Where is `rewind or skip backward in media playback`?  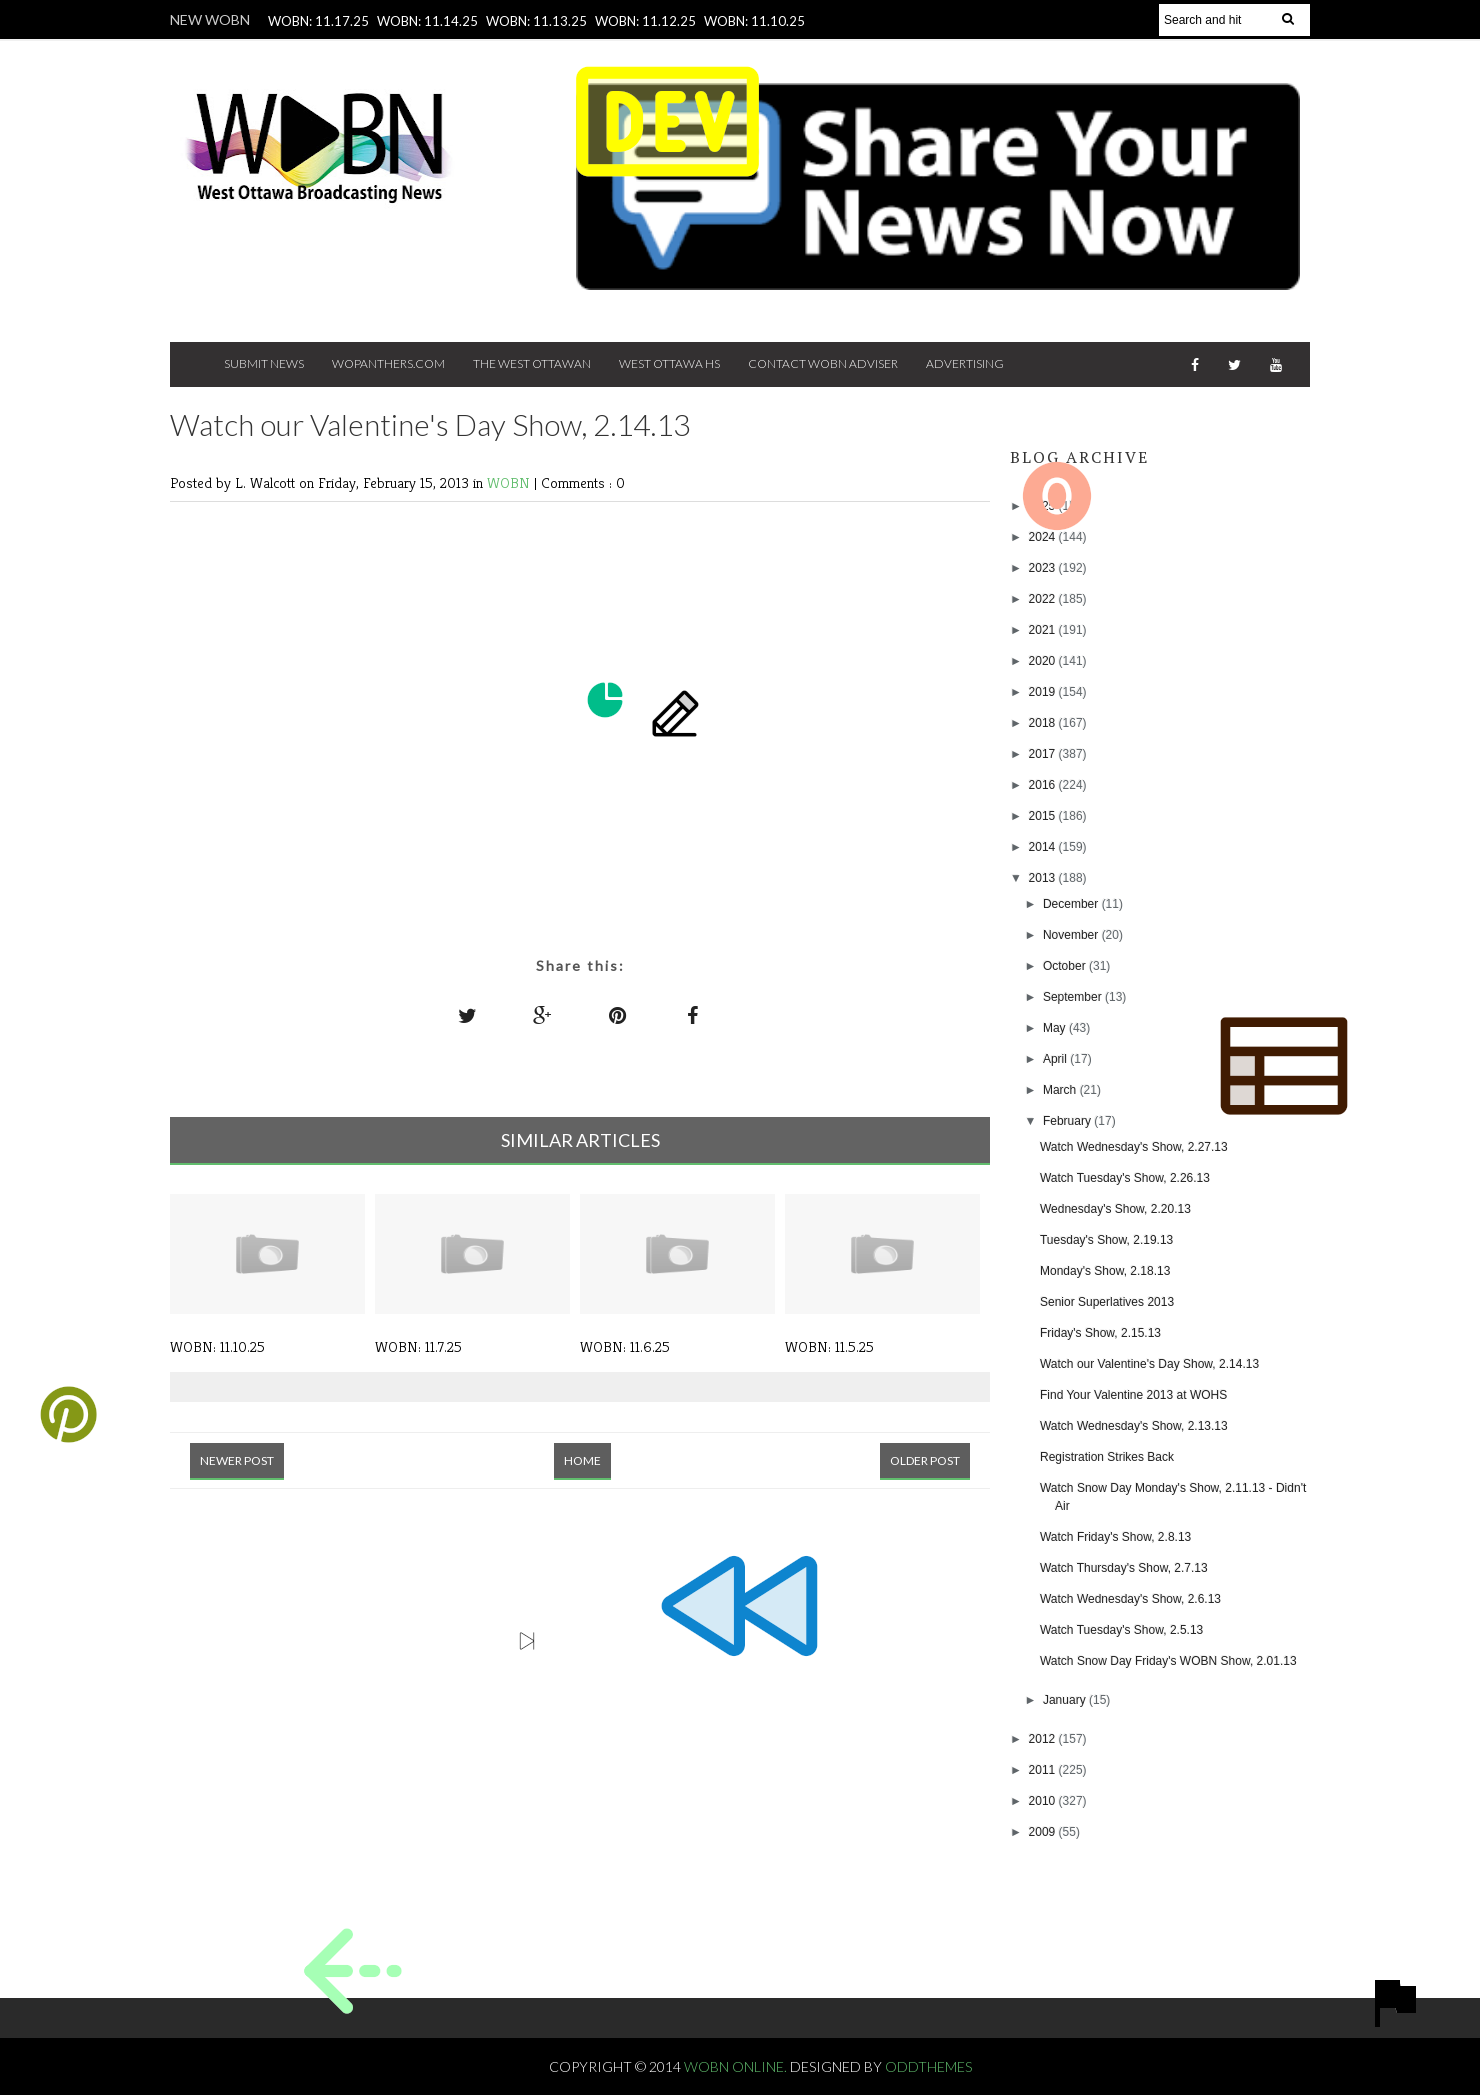 rewind or skip backward in media playback is located at coordinates (745, 1606).